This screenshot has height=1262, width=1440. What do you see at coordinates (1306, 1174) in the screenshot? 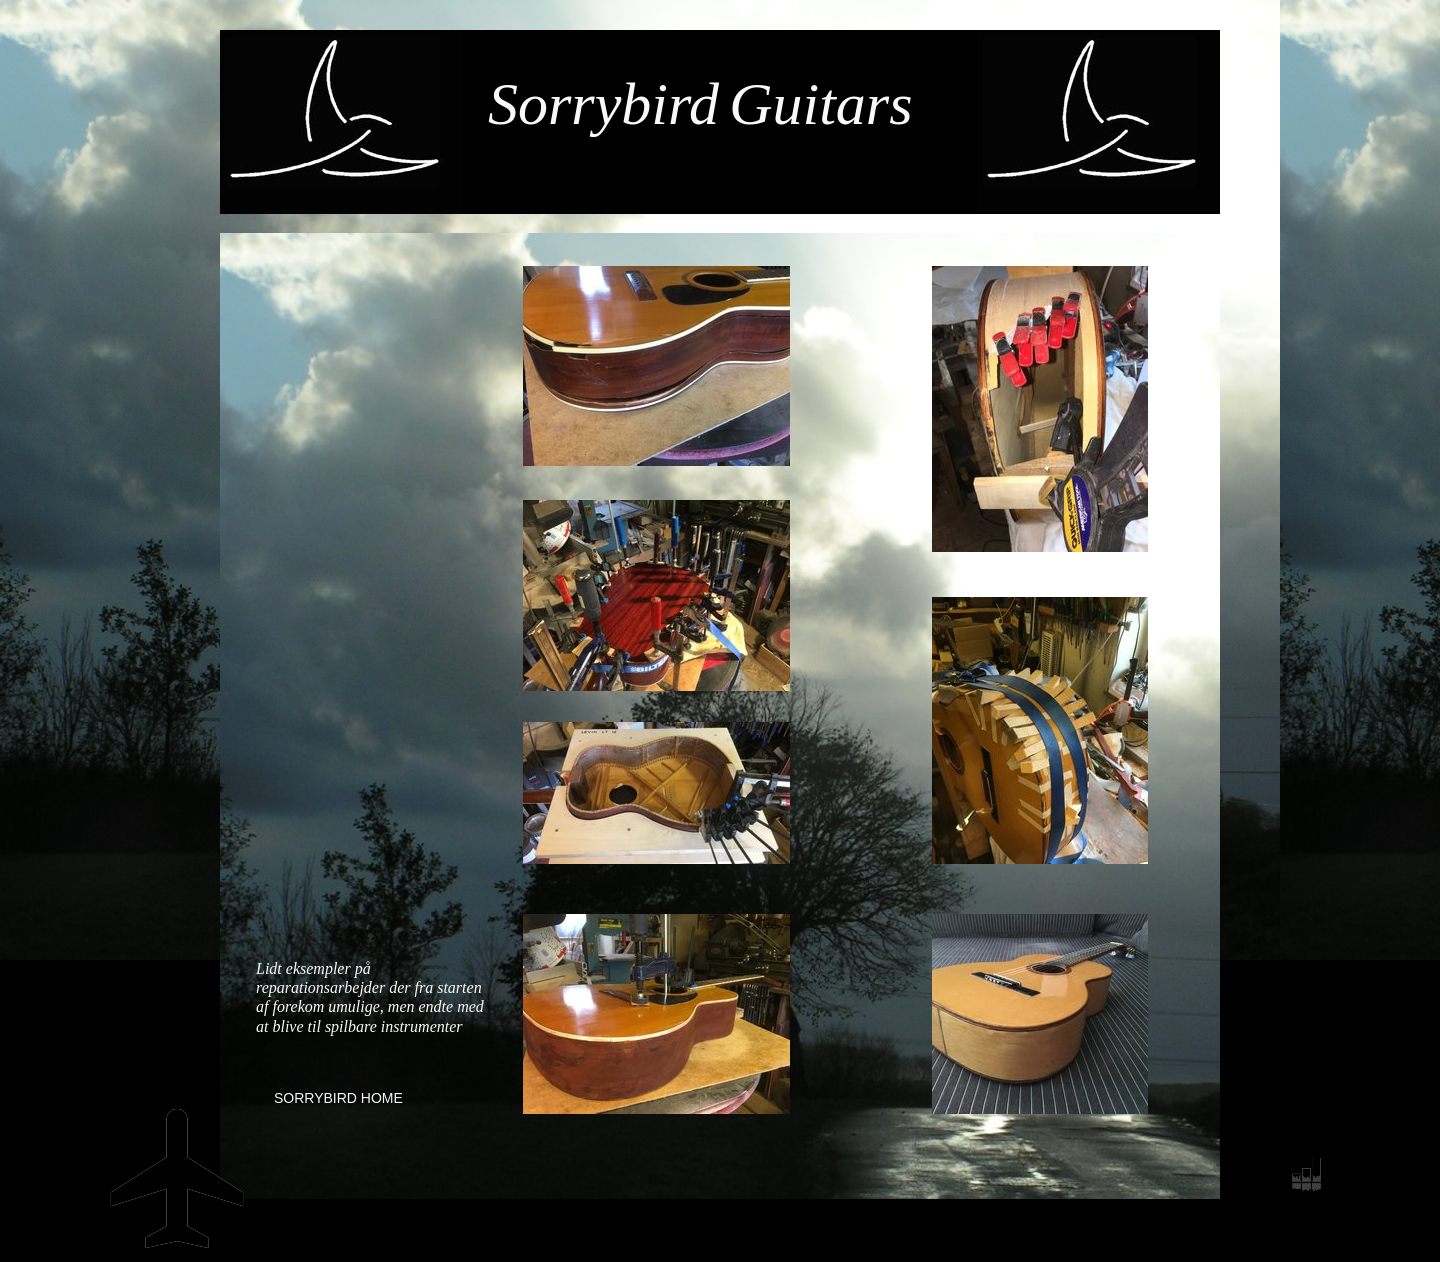
I see `open soundcharts music analytics platform` at bounding box center [1306, 1174].